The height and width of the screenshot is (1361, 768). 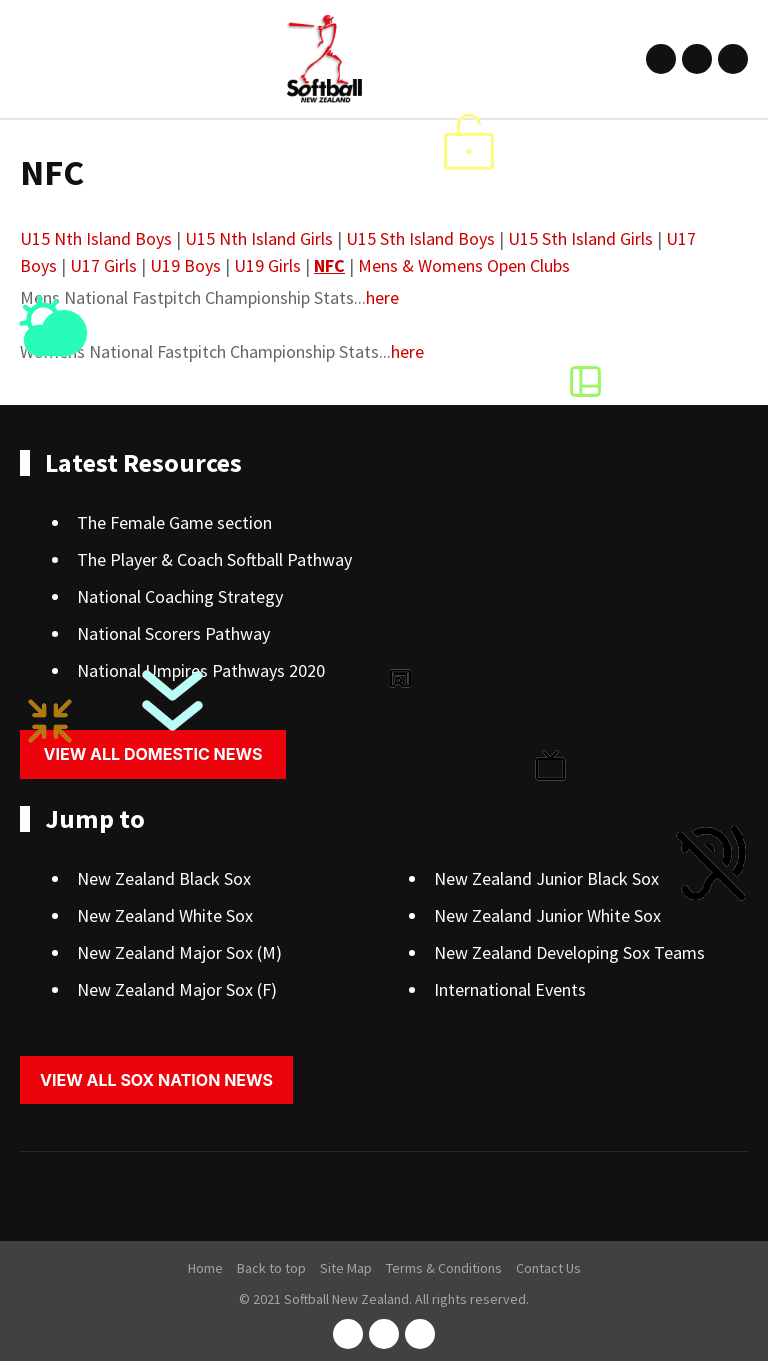 What do you see at coordinates (469, 145) in the screenshot?
I see `unlocked or unsecured state` at bounding box center [469, 145].